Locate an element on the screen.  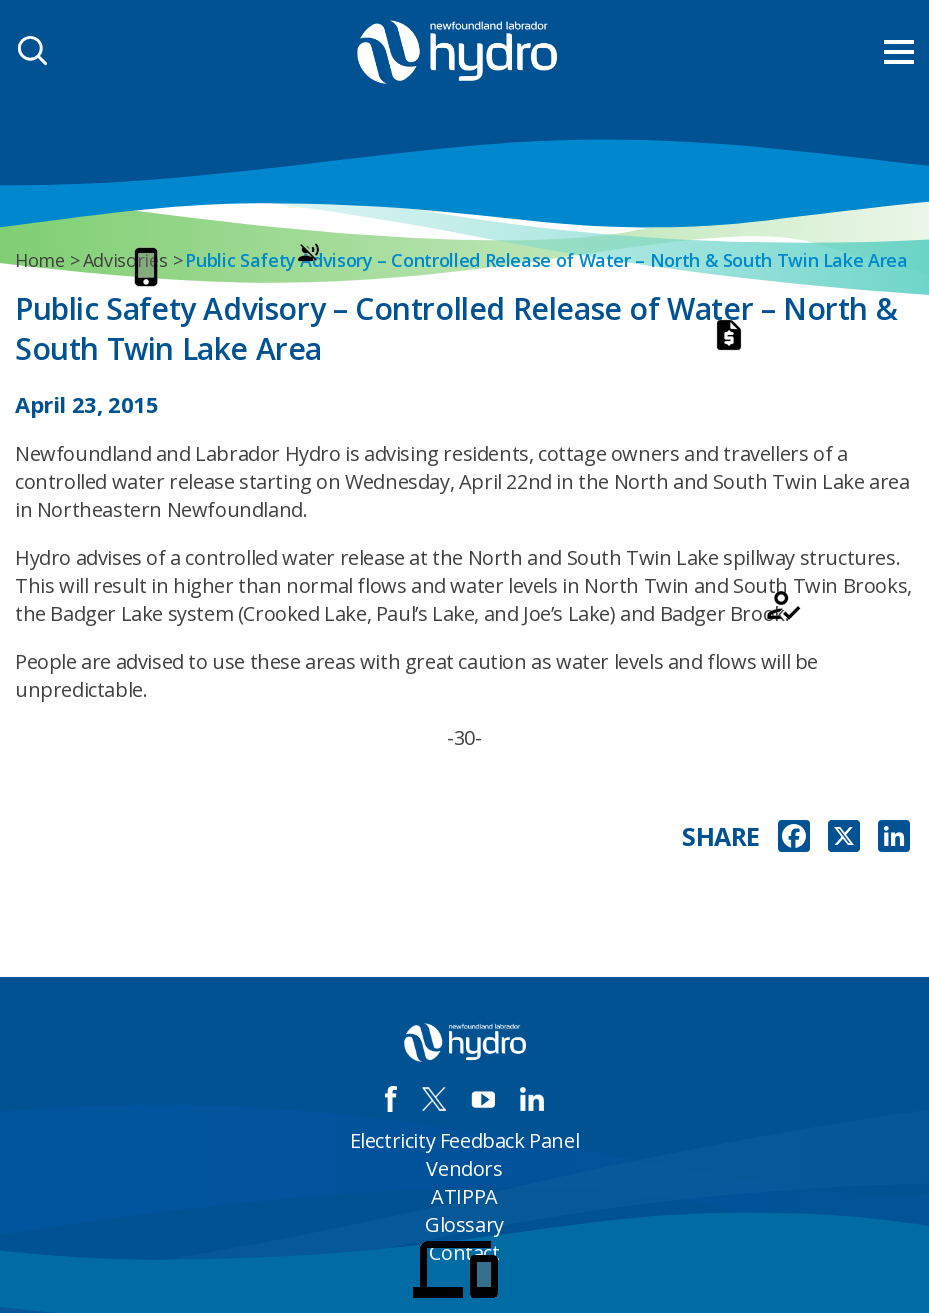
mute voice narration or screen reader is located at coordinates (308, 252).